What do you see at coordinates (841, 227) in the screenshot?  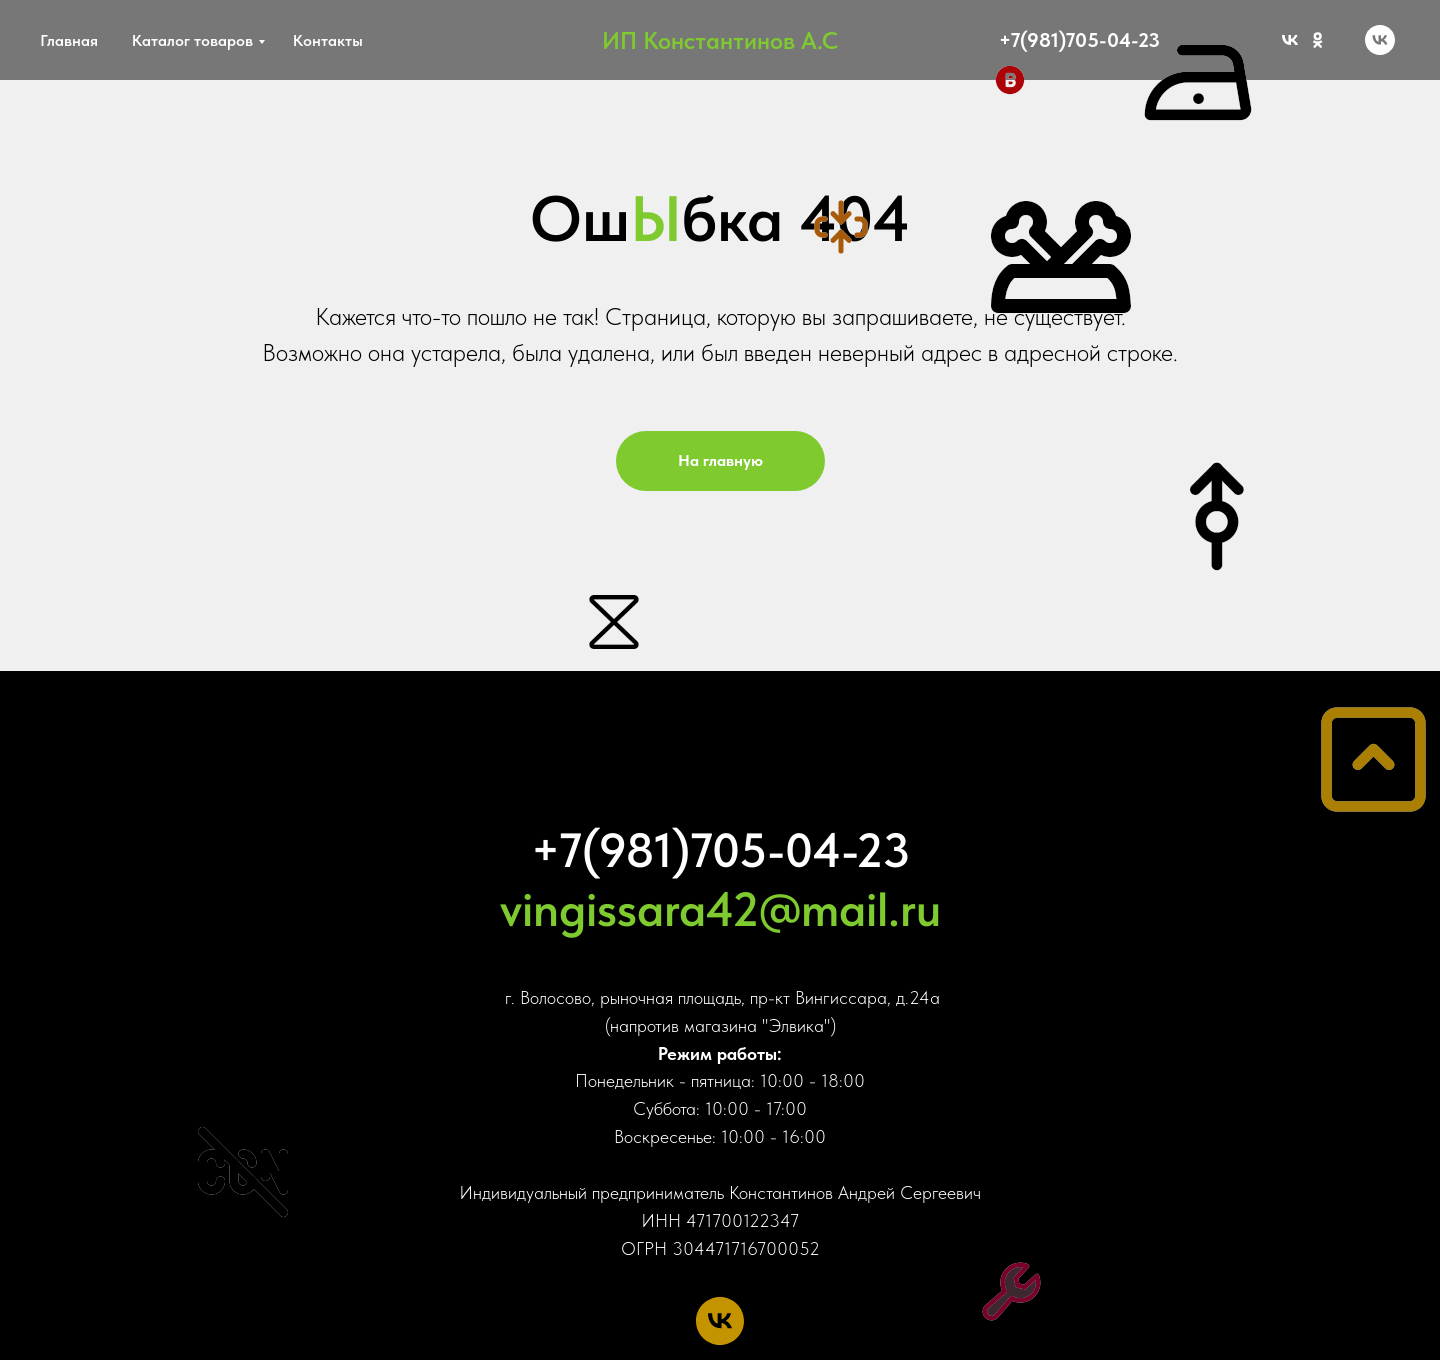 I see `collapse viewport height` at bounding box center [841, 227].